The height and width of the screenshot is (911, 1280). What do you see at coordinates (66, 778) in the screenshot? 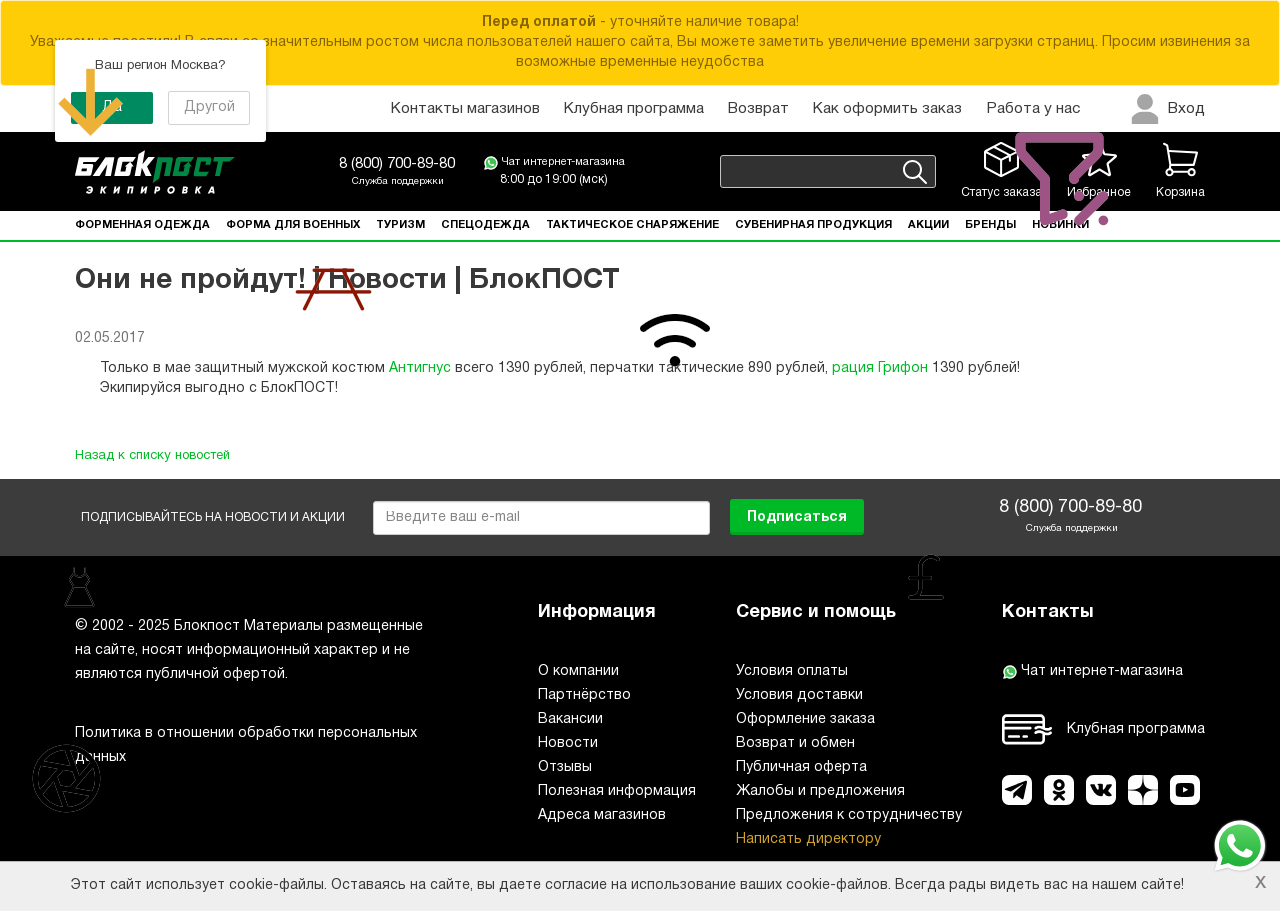
I see `adjust camera aperture settings` at bounding box center [66, 778].